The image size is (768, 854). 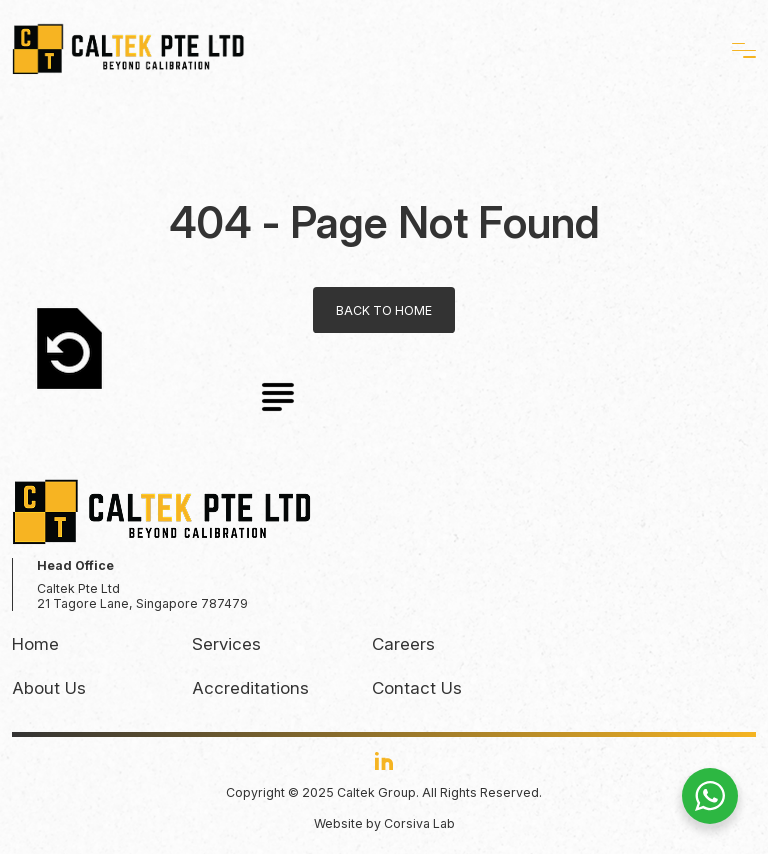 What do you see at coordinates (278, 397) in the screenshot?
I see `view document subject or content summary` at bounding box center [278, 397].